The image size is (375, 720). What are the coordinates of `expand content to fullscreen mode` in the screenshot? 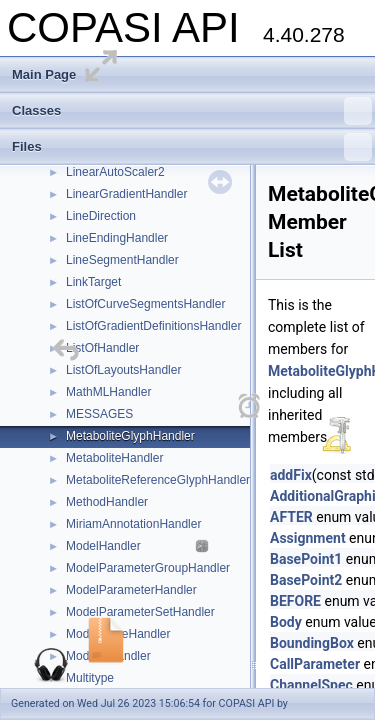 It's located at (101, 66).